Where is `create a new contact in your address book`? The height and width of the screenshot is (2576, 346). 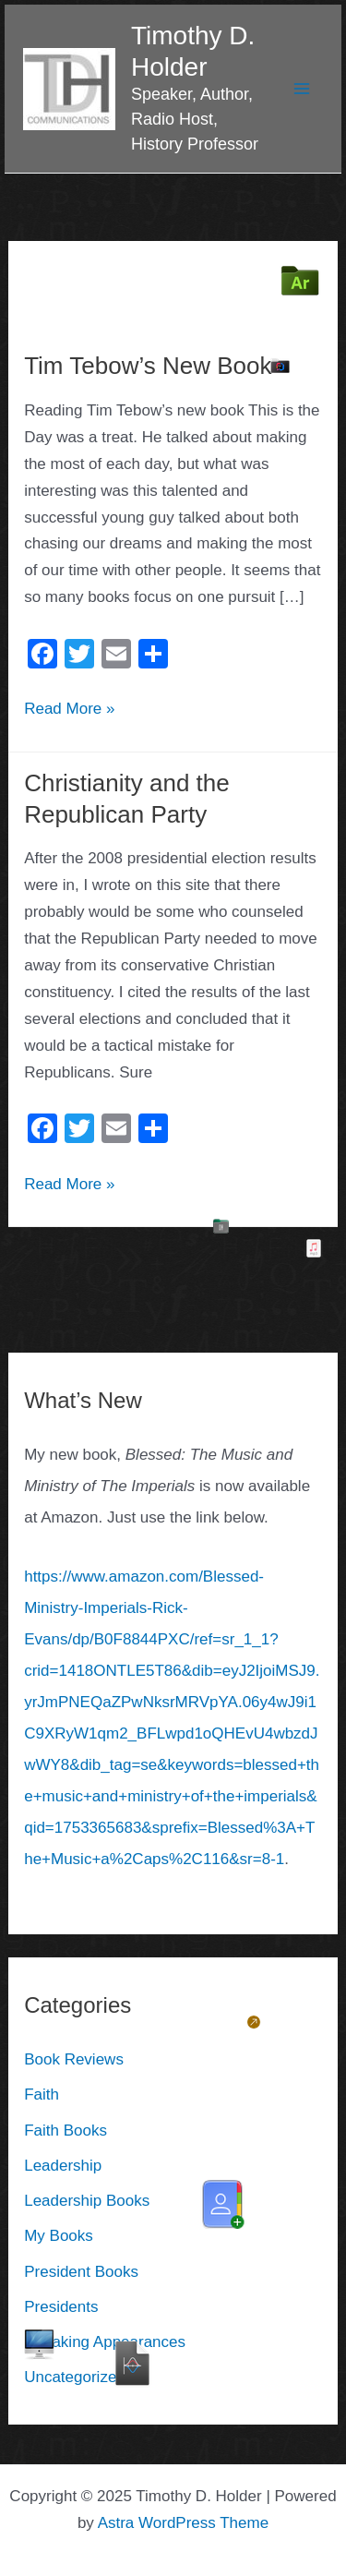
create a new contact in your address book is located at coordinates (222, 2204).